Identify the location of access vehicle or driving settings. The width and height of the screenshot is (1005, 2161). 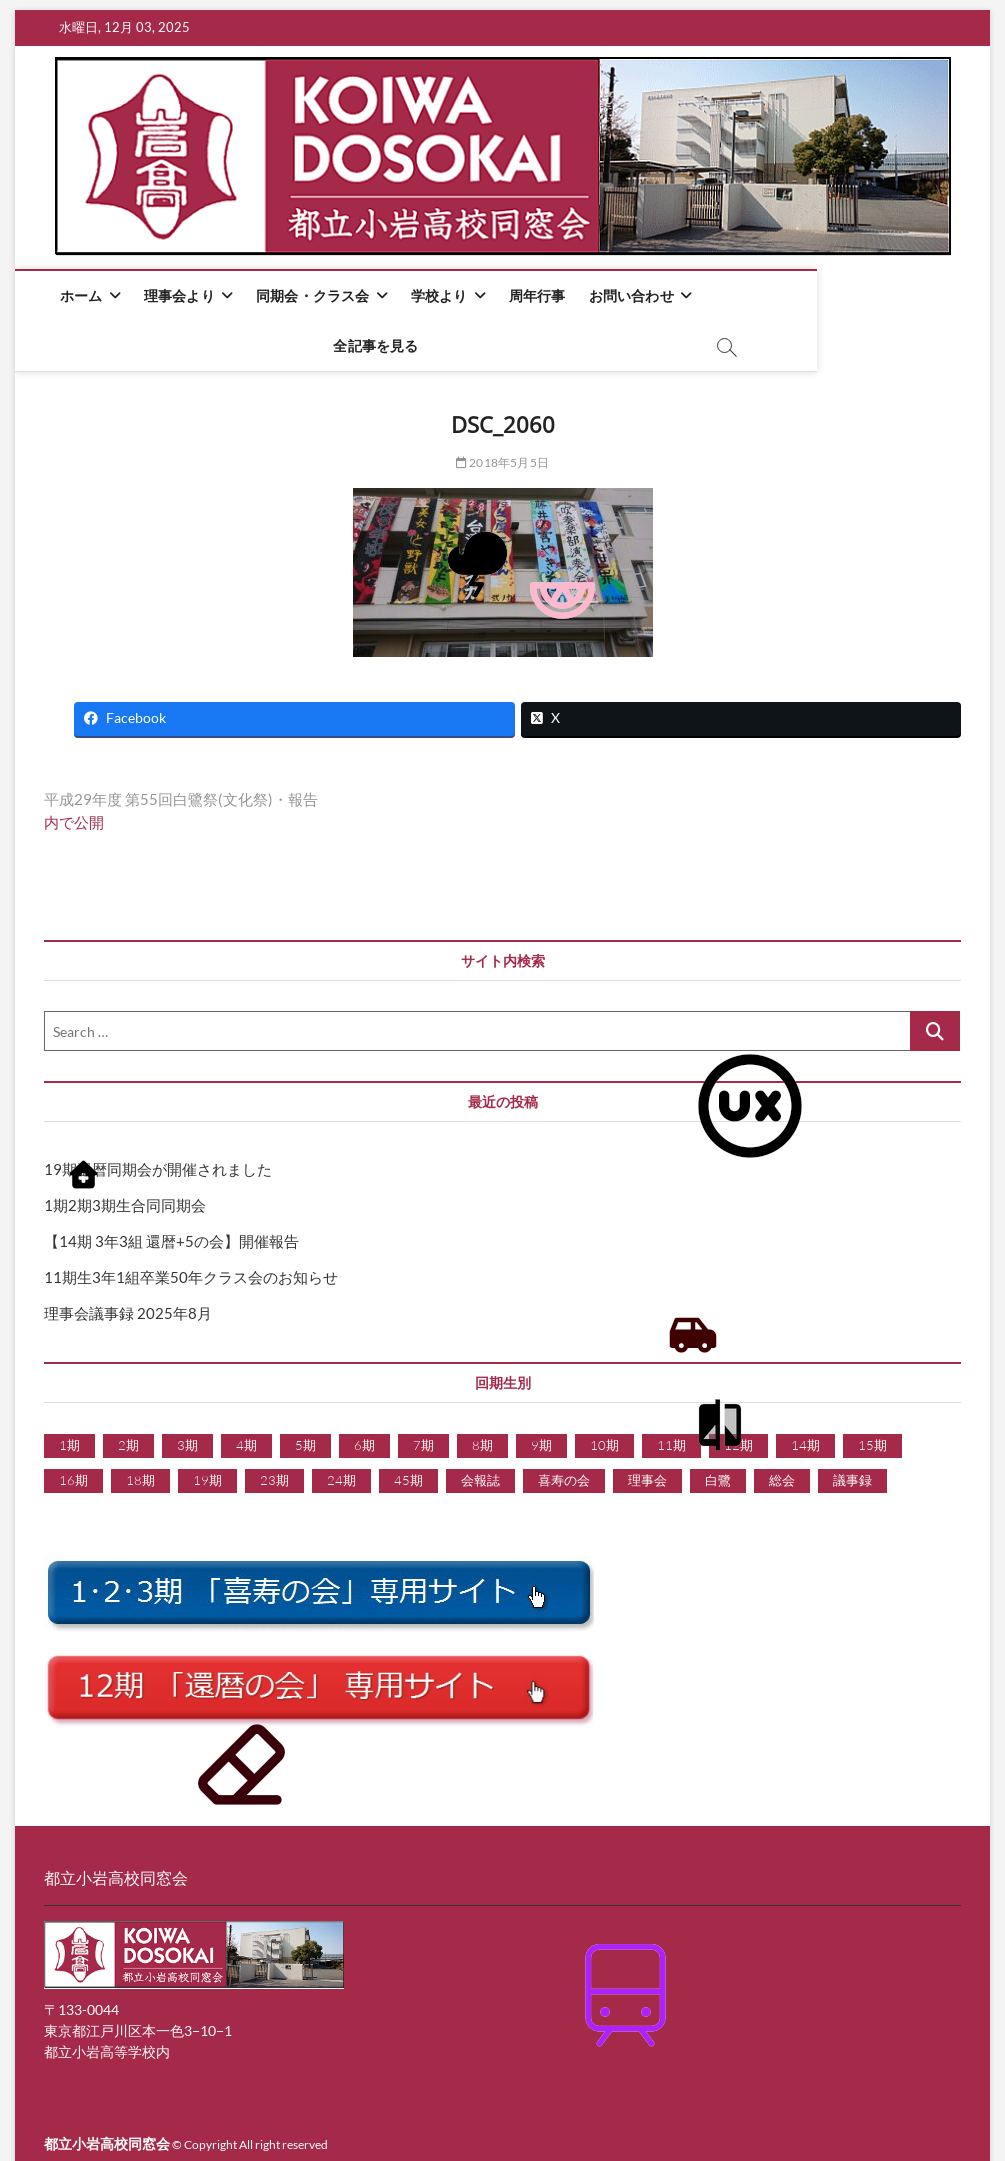
(693, 1334).